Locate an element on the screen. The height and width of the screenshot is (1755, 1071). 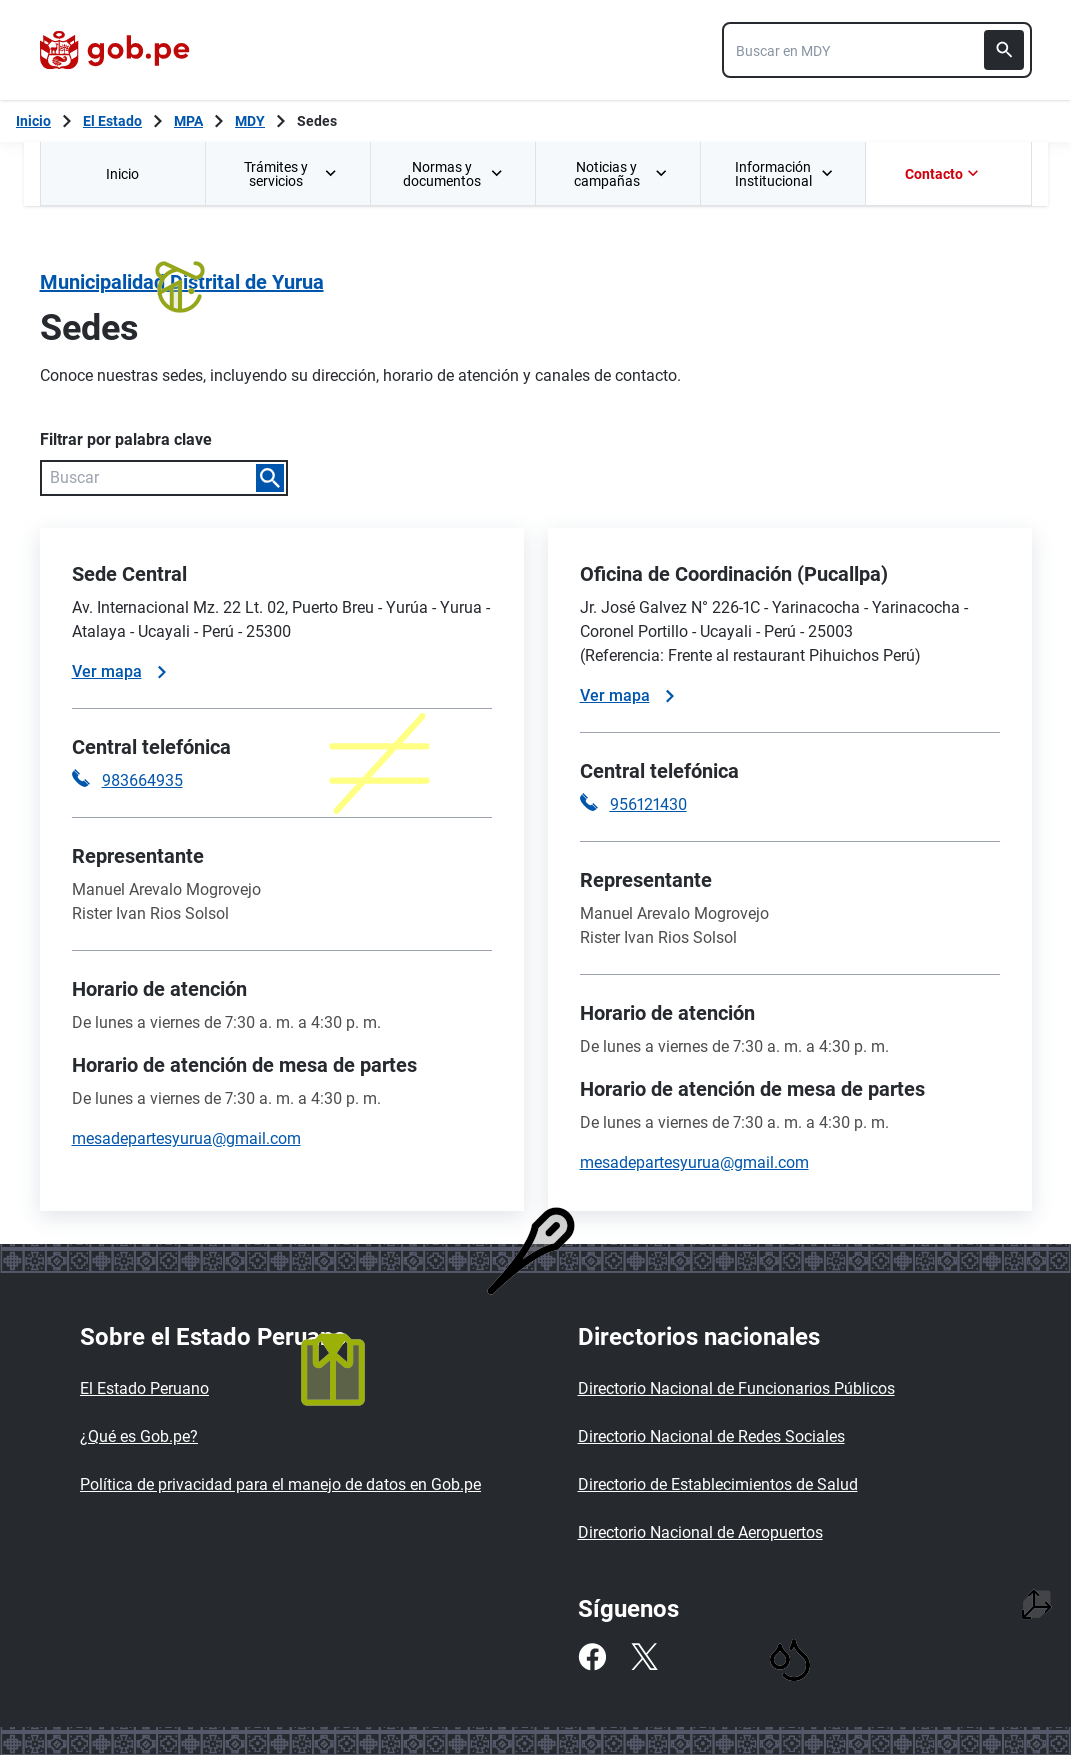
access 3D vector or coordinate tools is located at coordinates (1035, 1606).